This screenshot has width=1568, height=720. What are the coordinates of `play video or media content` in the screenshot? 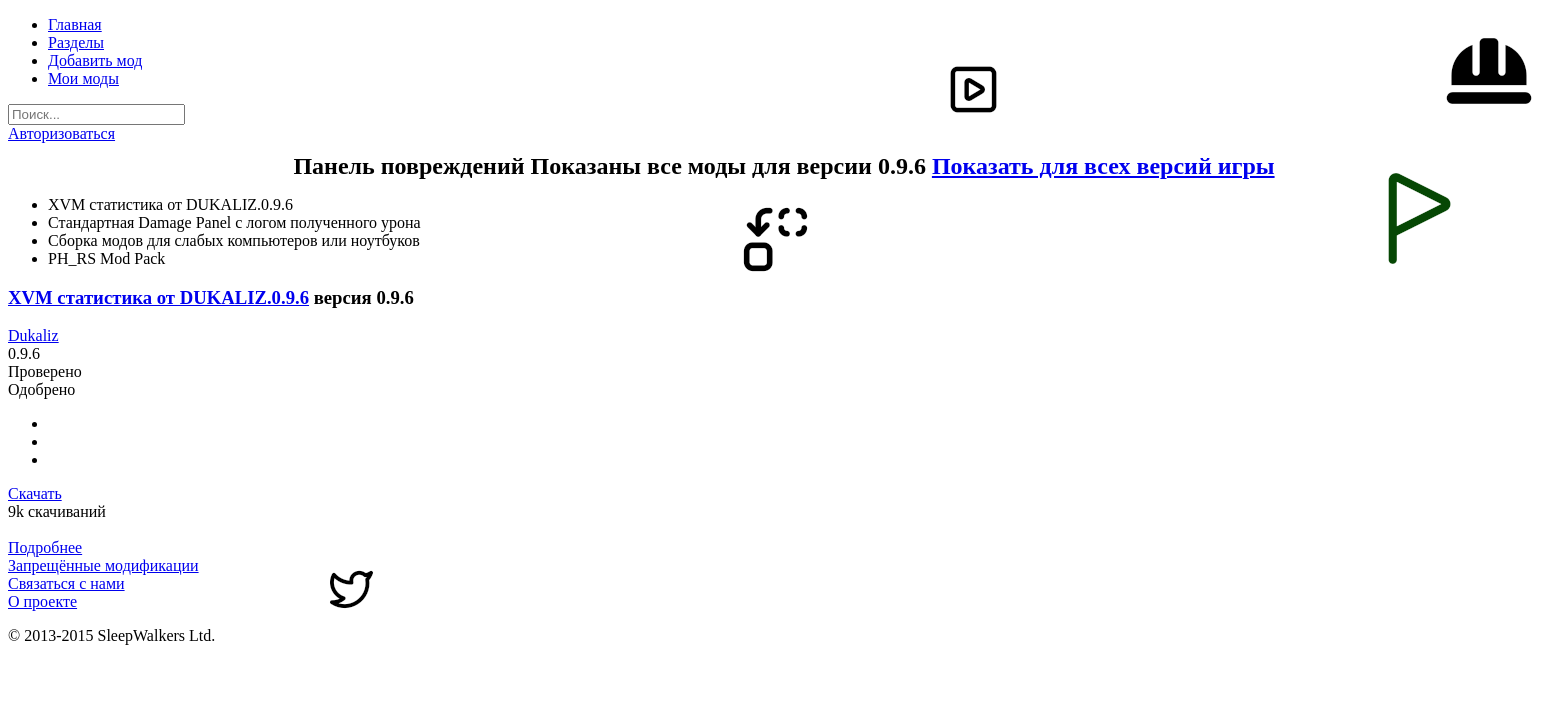 It's located at (973, 89).